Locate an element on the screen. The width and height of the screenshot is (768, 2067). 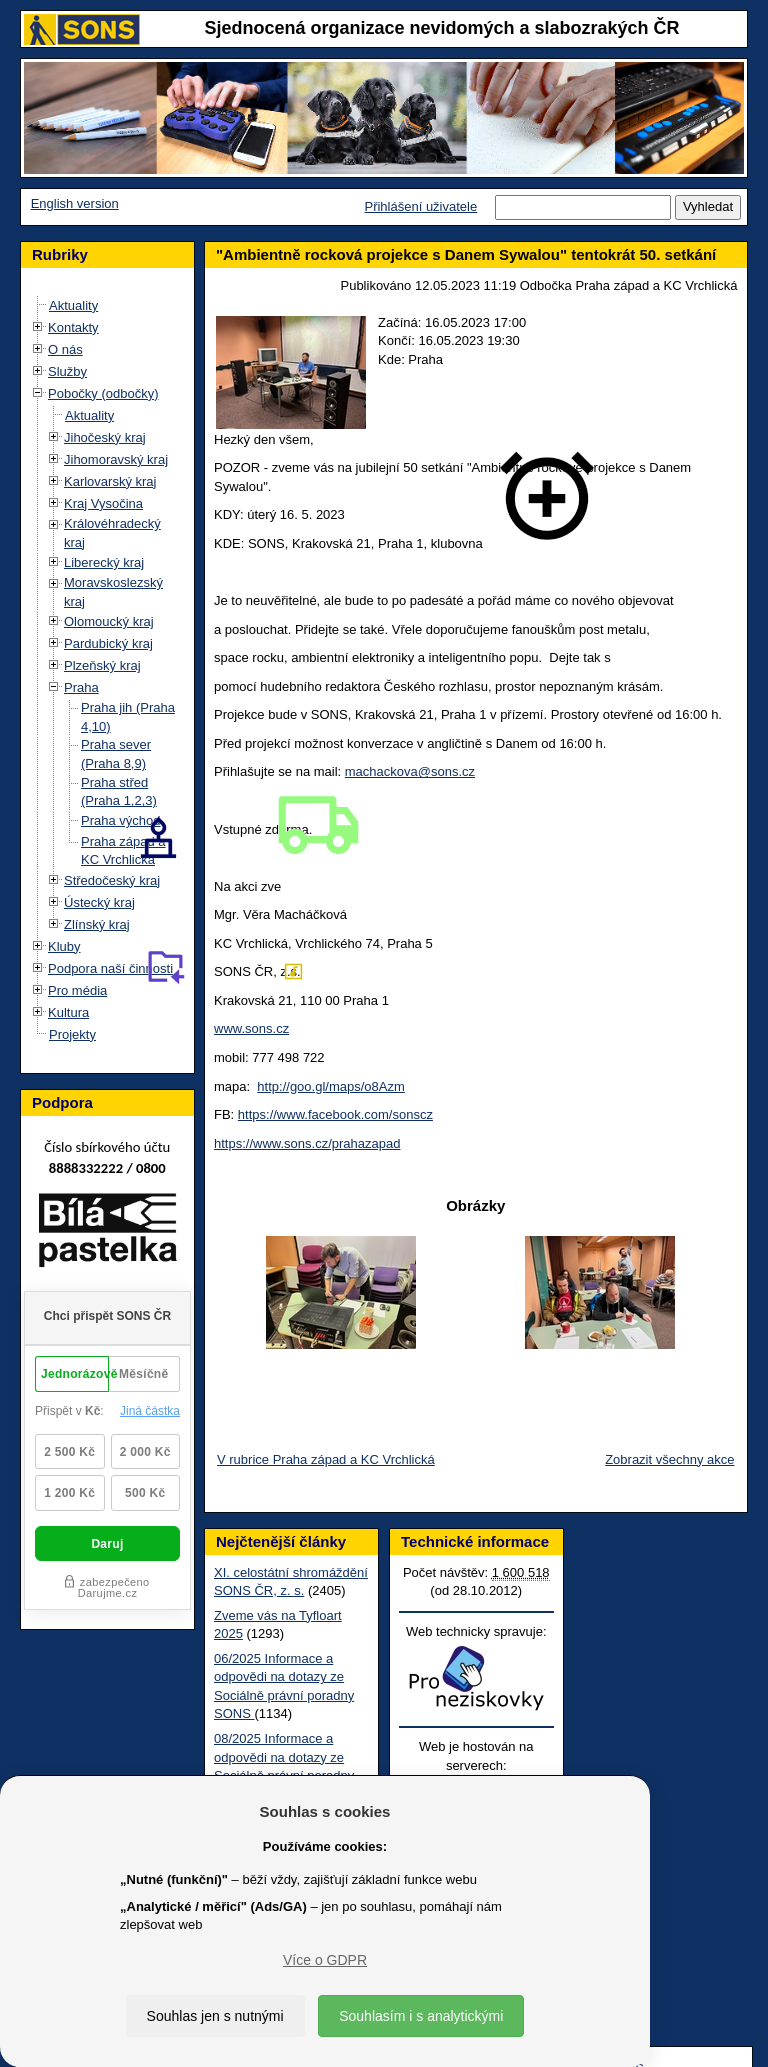
track your delivery status is located at coordinates (318, 821).